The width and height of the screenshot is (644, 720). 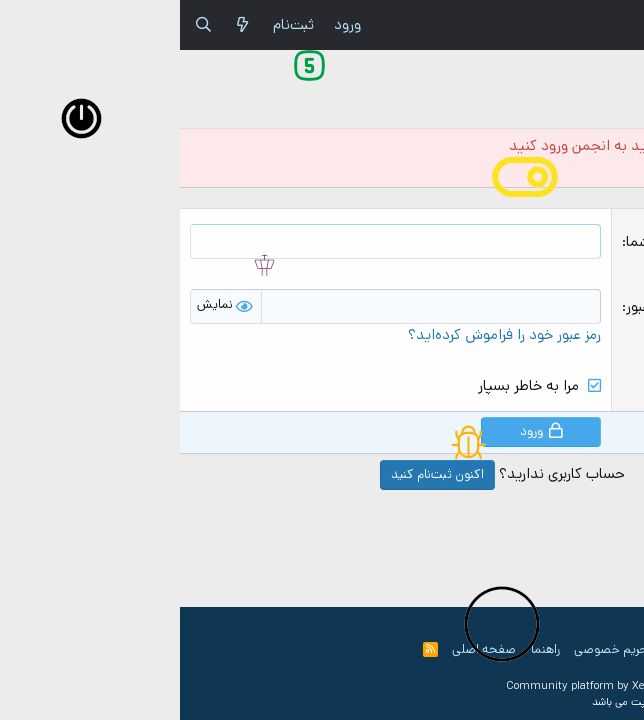 What do you see at coordinates (525, 177) in the screenshot?
I see `toggle switch in the on position` at bounding box center [525, 177].